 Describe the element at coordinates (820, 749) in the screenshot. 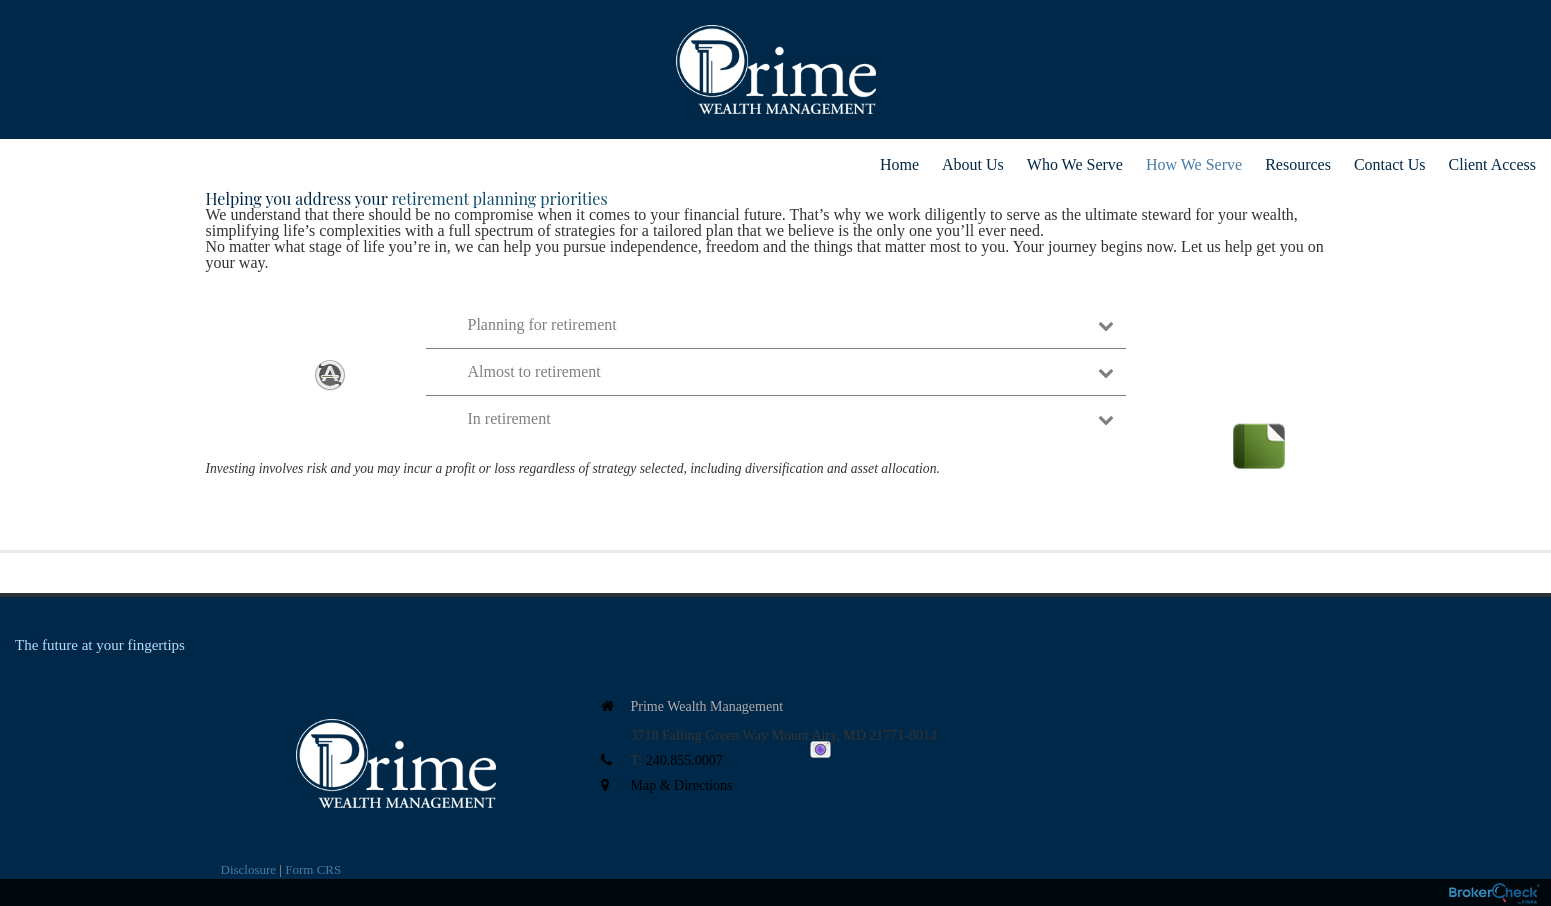

I see `open cheese webcam application` at that location.